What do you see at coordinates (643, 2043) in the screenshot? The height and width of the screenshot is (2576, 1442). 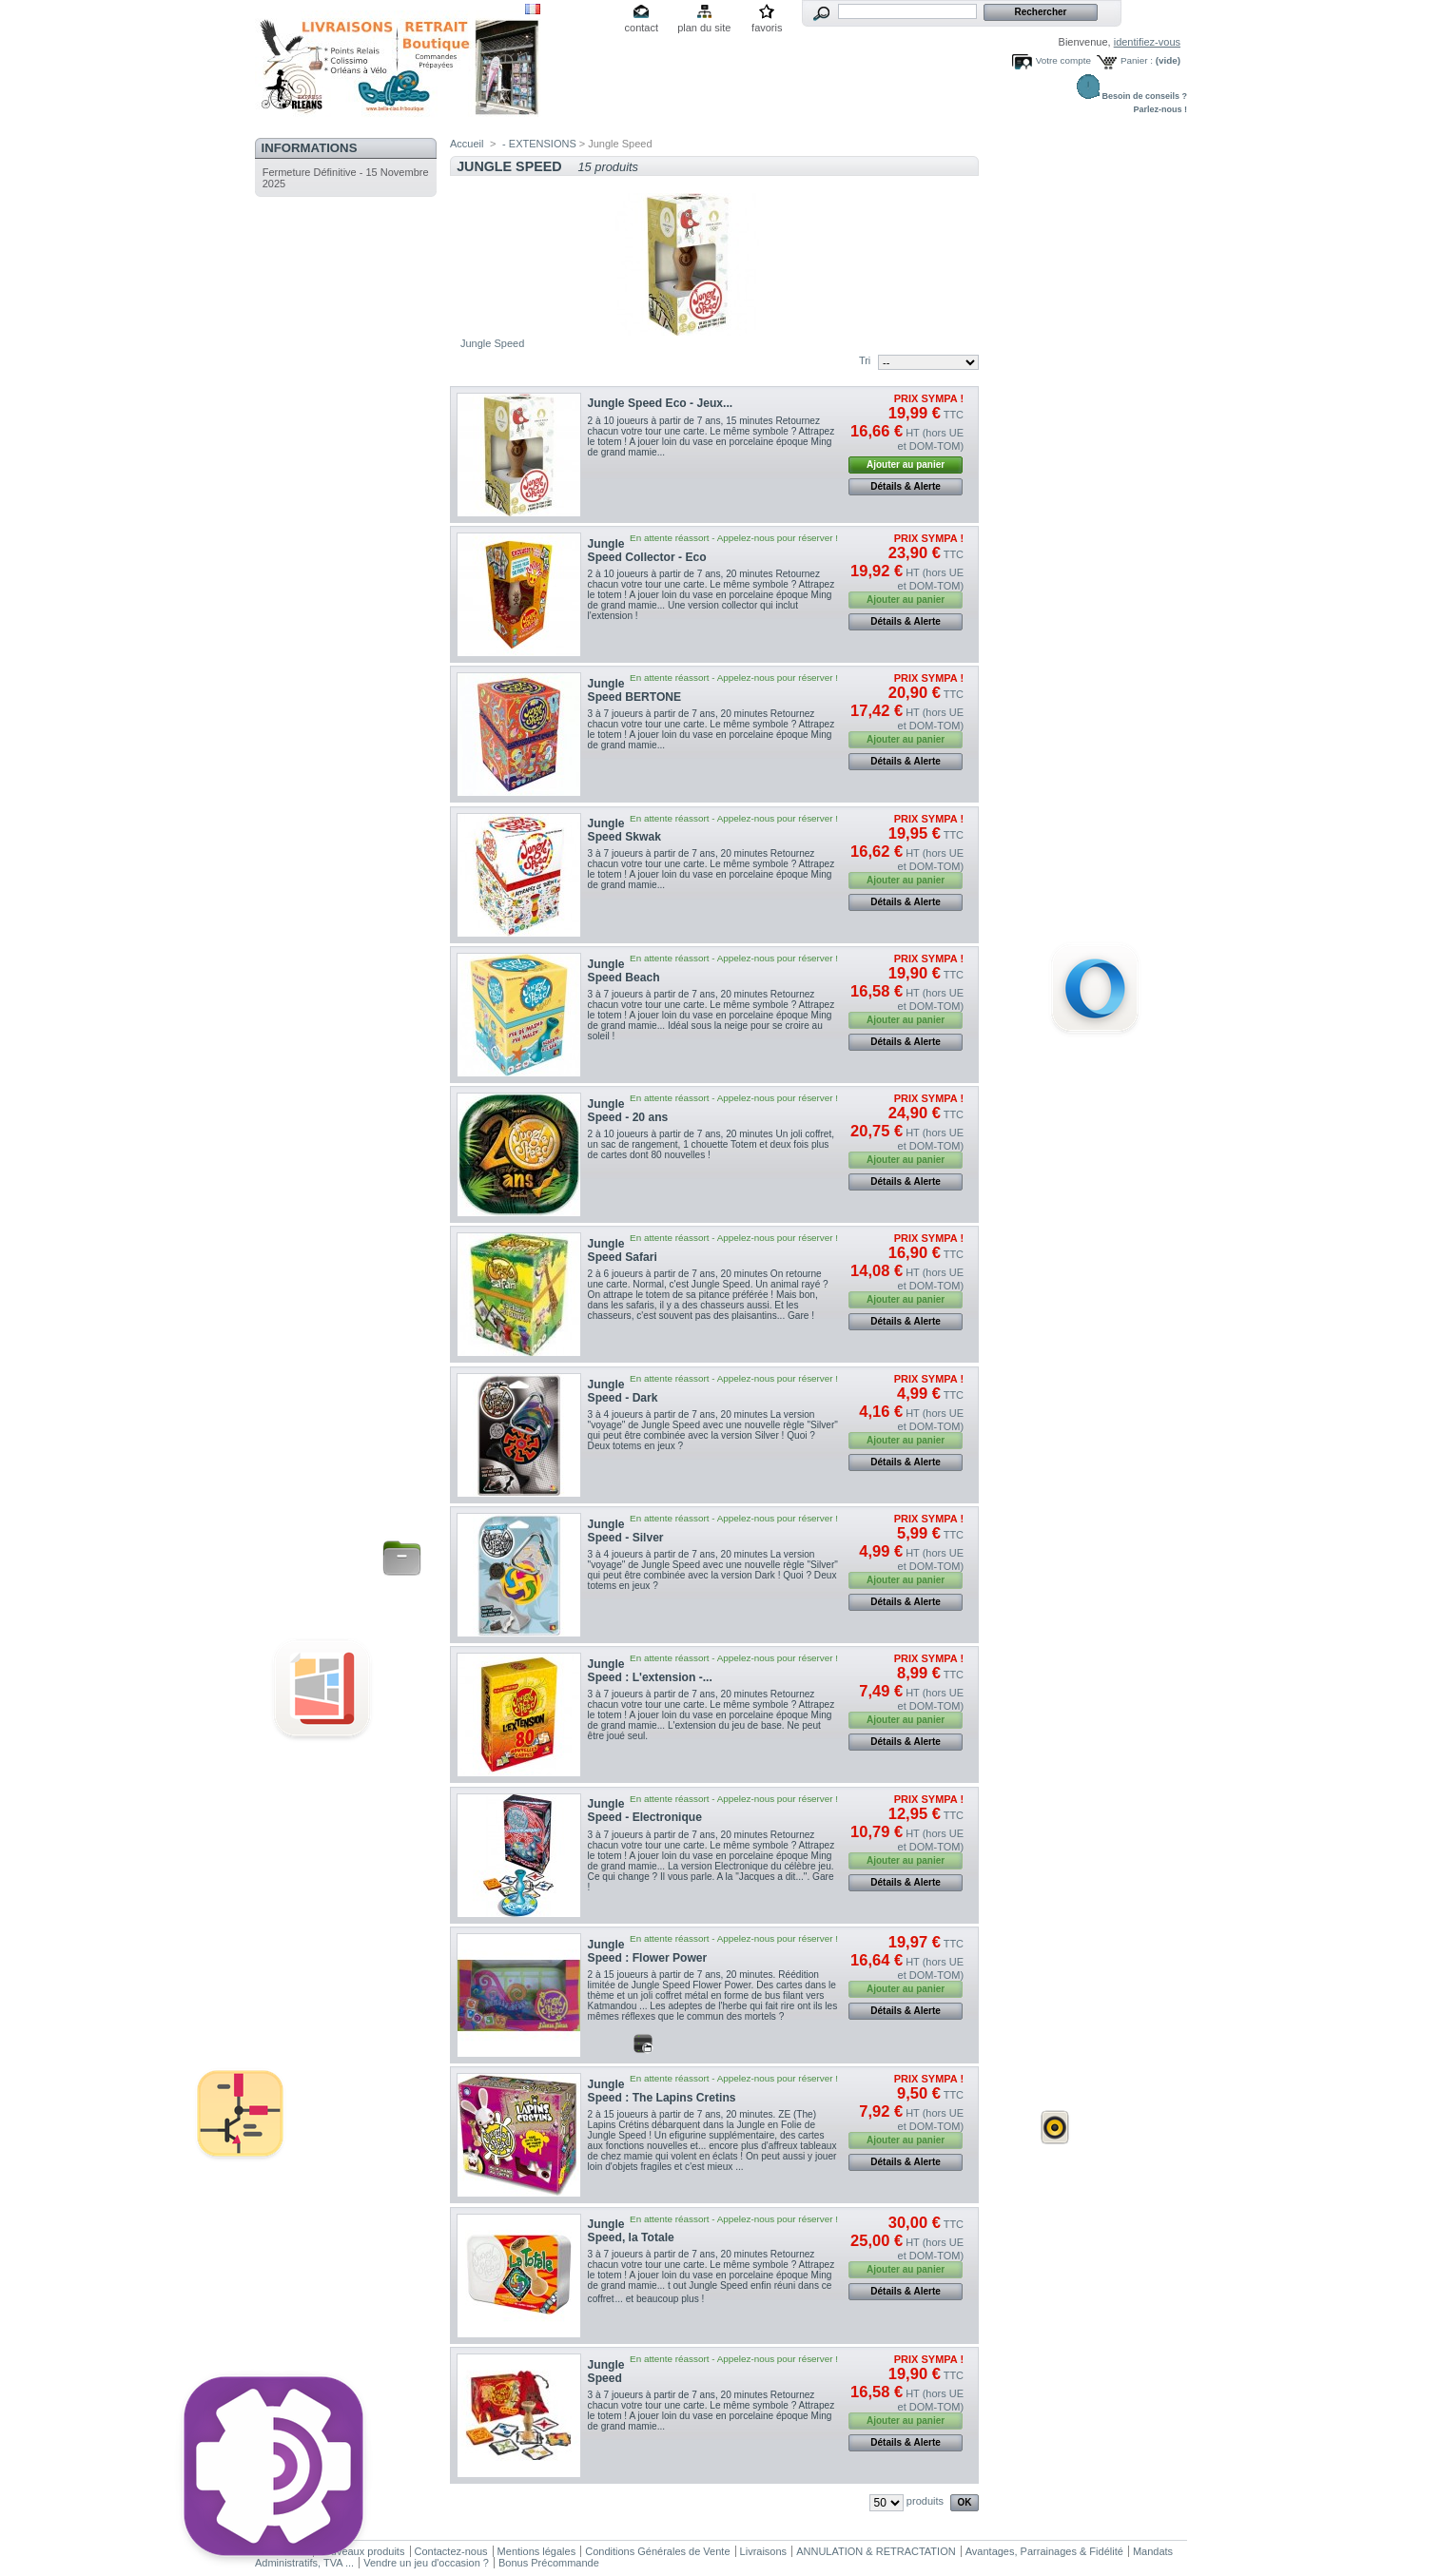 I see `configure ftp server settings` at bounding box center [643, 2043].